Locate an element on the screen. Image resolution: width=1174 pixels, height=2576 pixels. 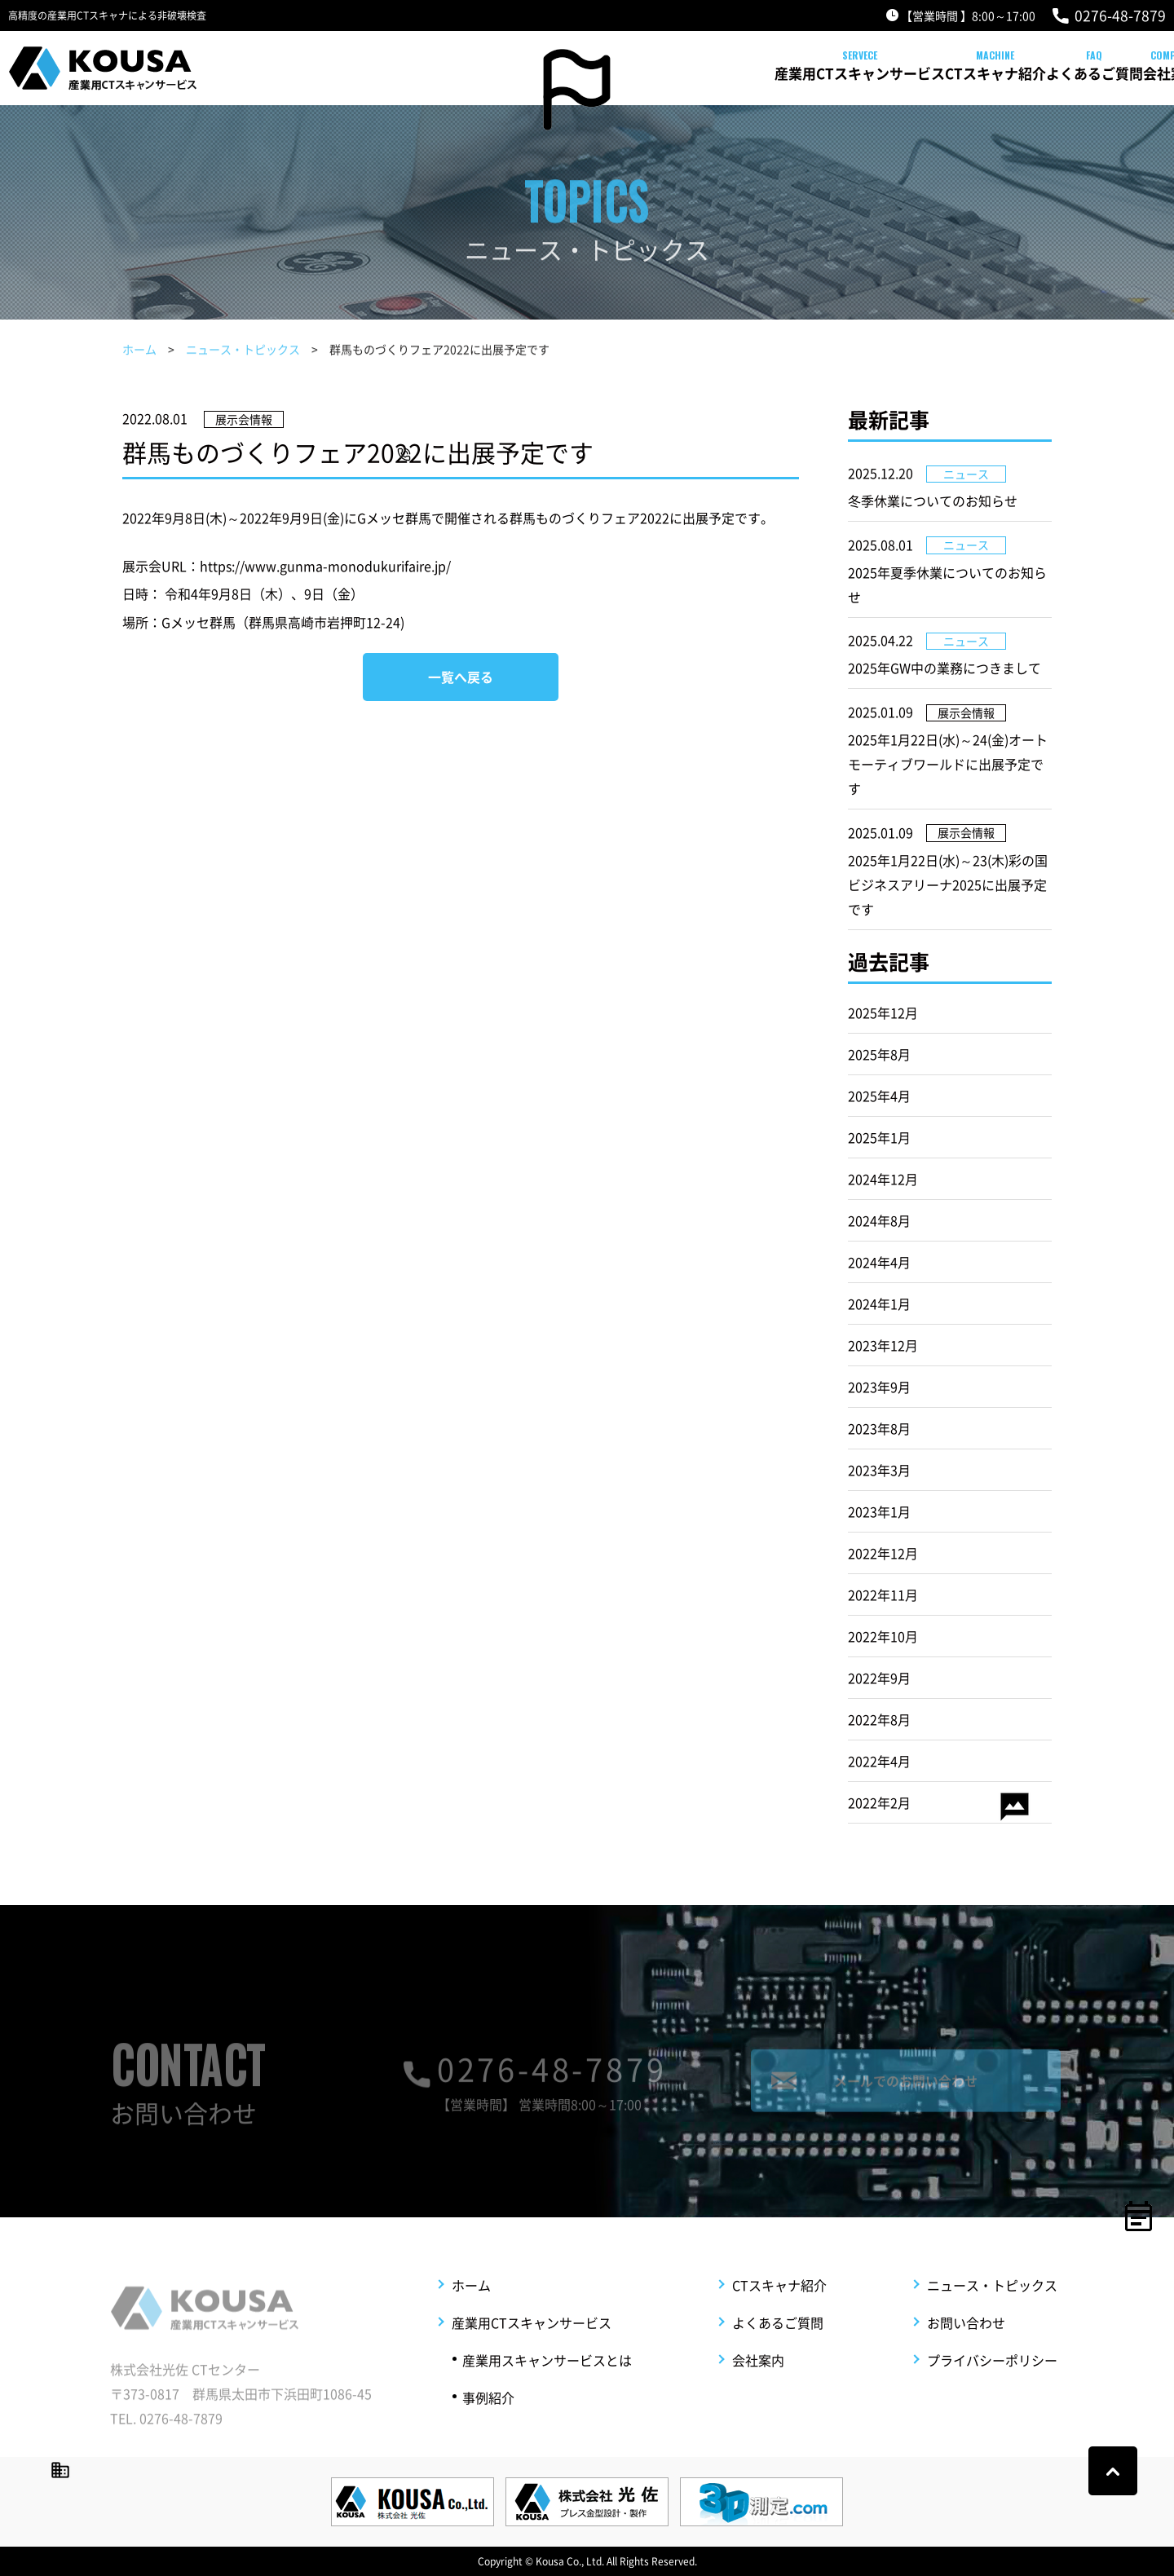
indicates a multimedia message (MMS) is located at coordinates (1014, 1806).